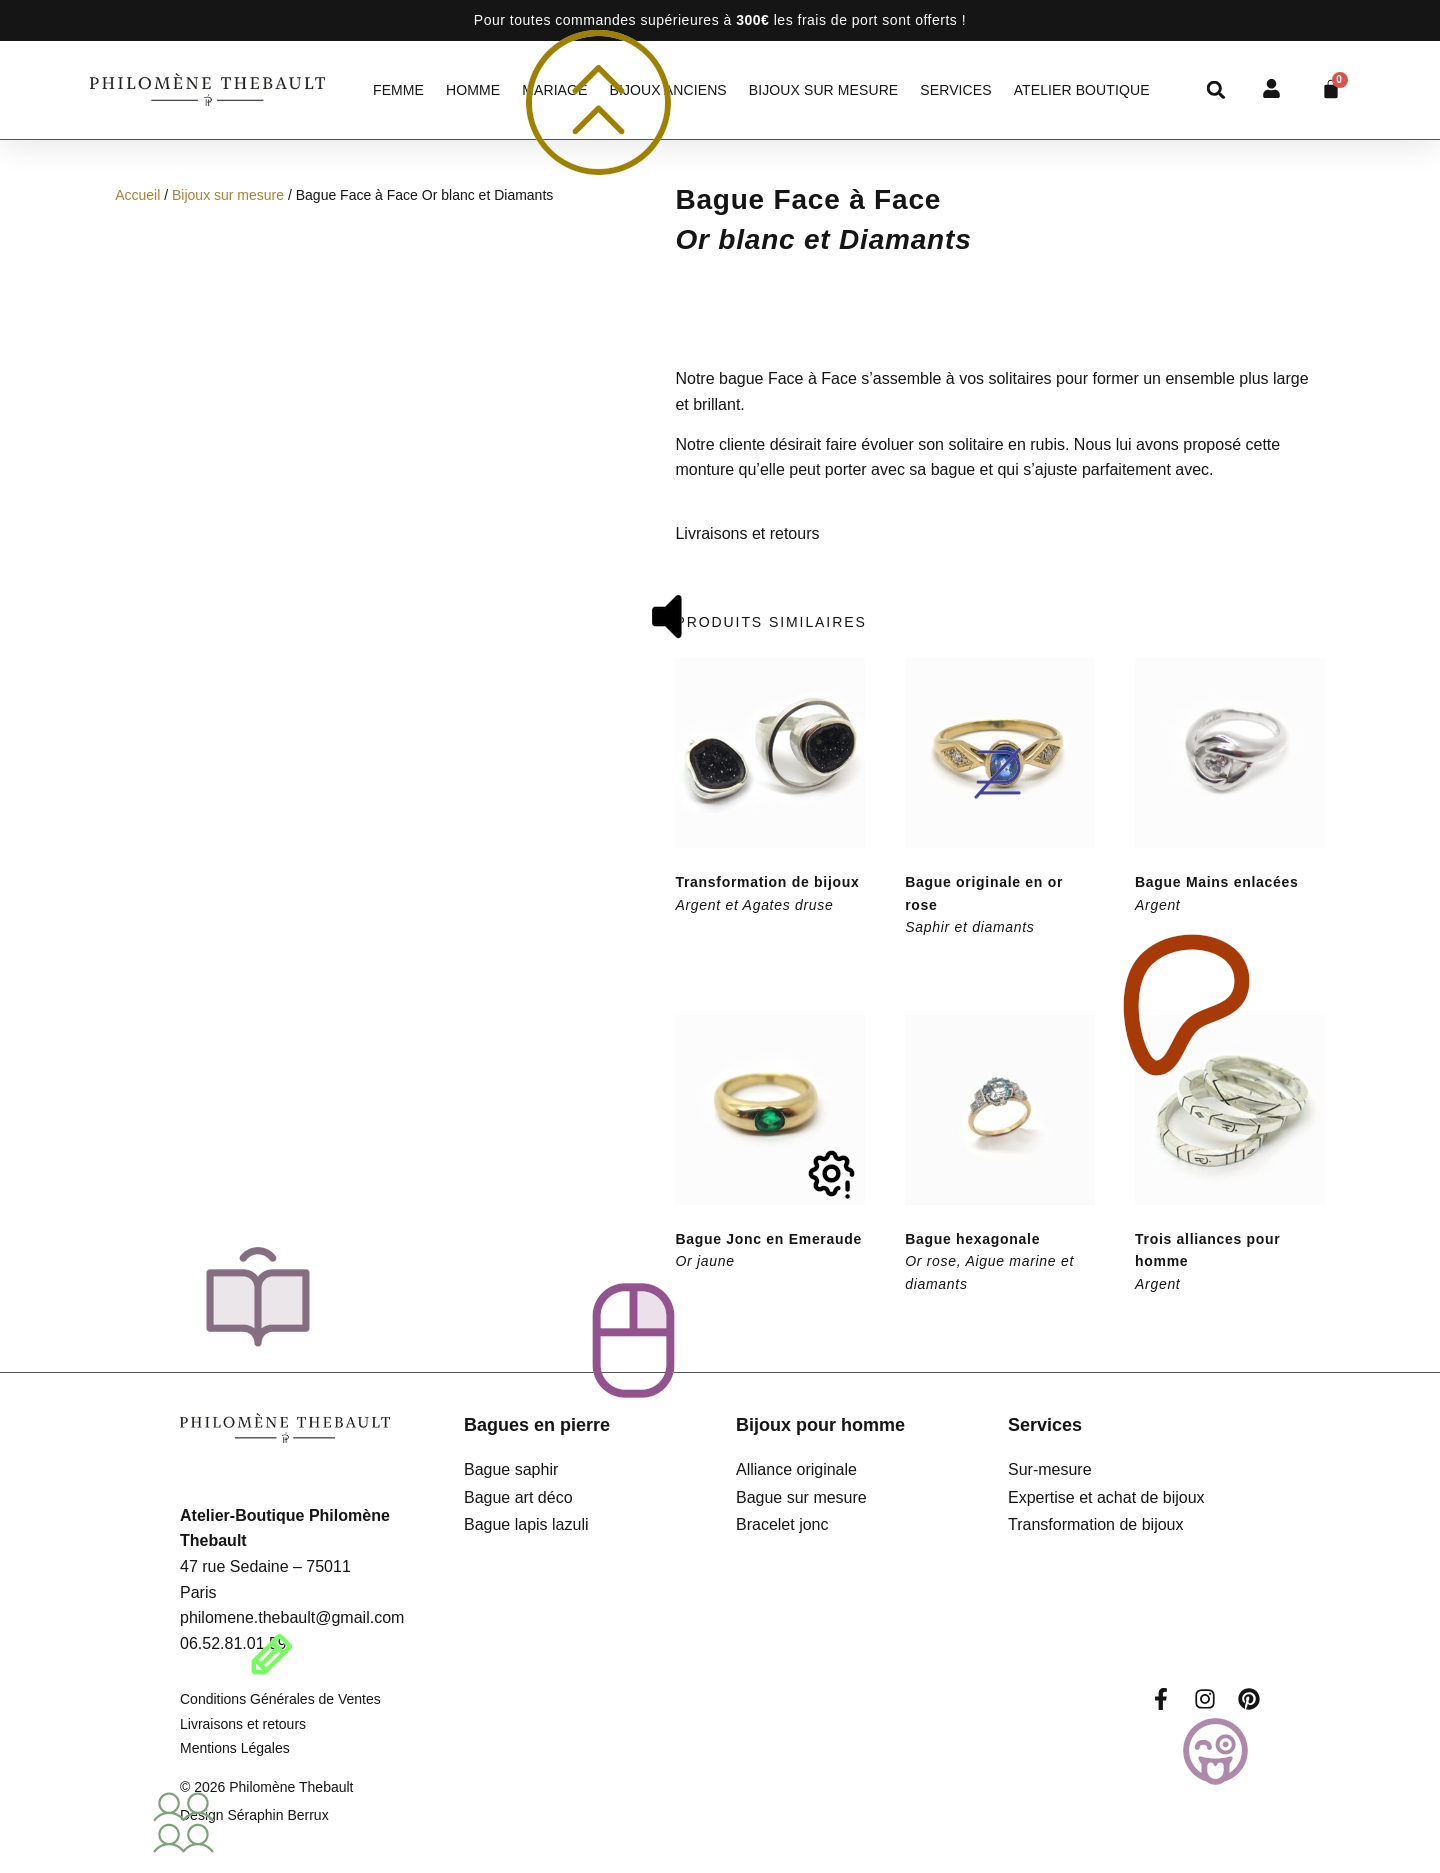  What do you see at coordinates (997, 773) in the screenshot?
I see `indicates "not superset of" mathematical relationship` at bounding box center [997, 773].